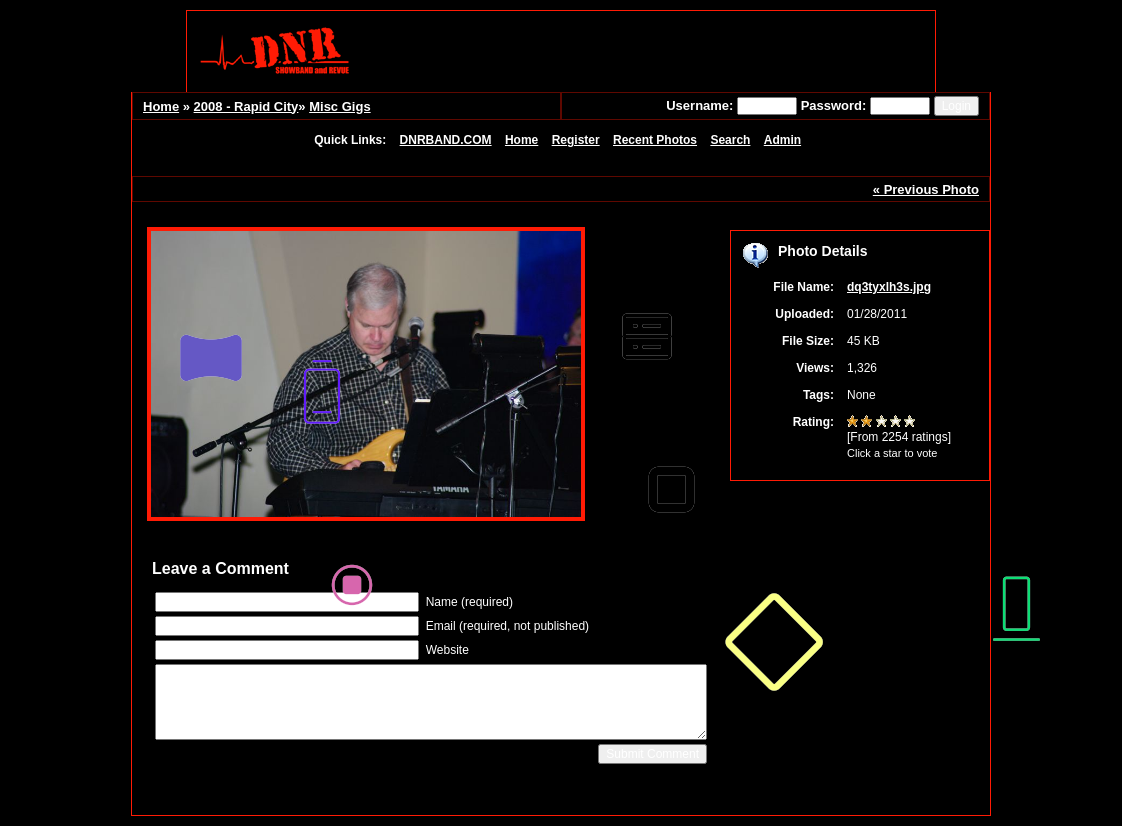 This screenshot has width=1122, height=826. What do you see at coordinates (322, 393) in the screenshot?
I see `indicates low battery status` at bounding box center [322, 393].